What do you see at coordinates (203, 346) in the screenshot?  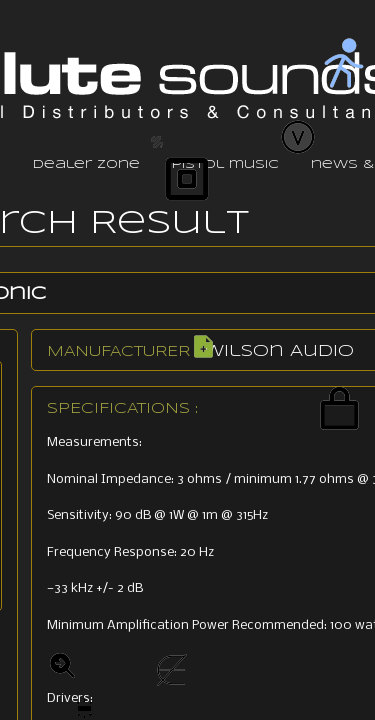 I see `create a new file` at bounding box center [203, 346].